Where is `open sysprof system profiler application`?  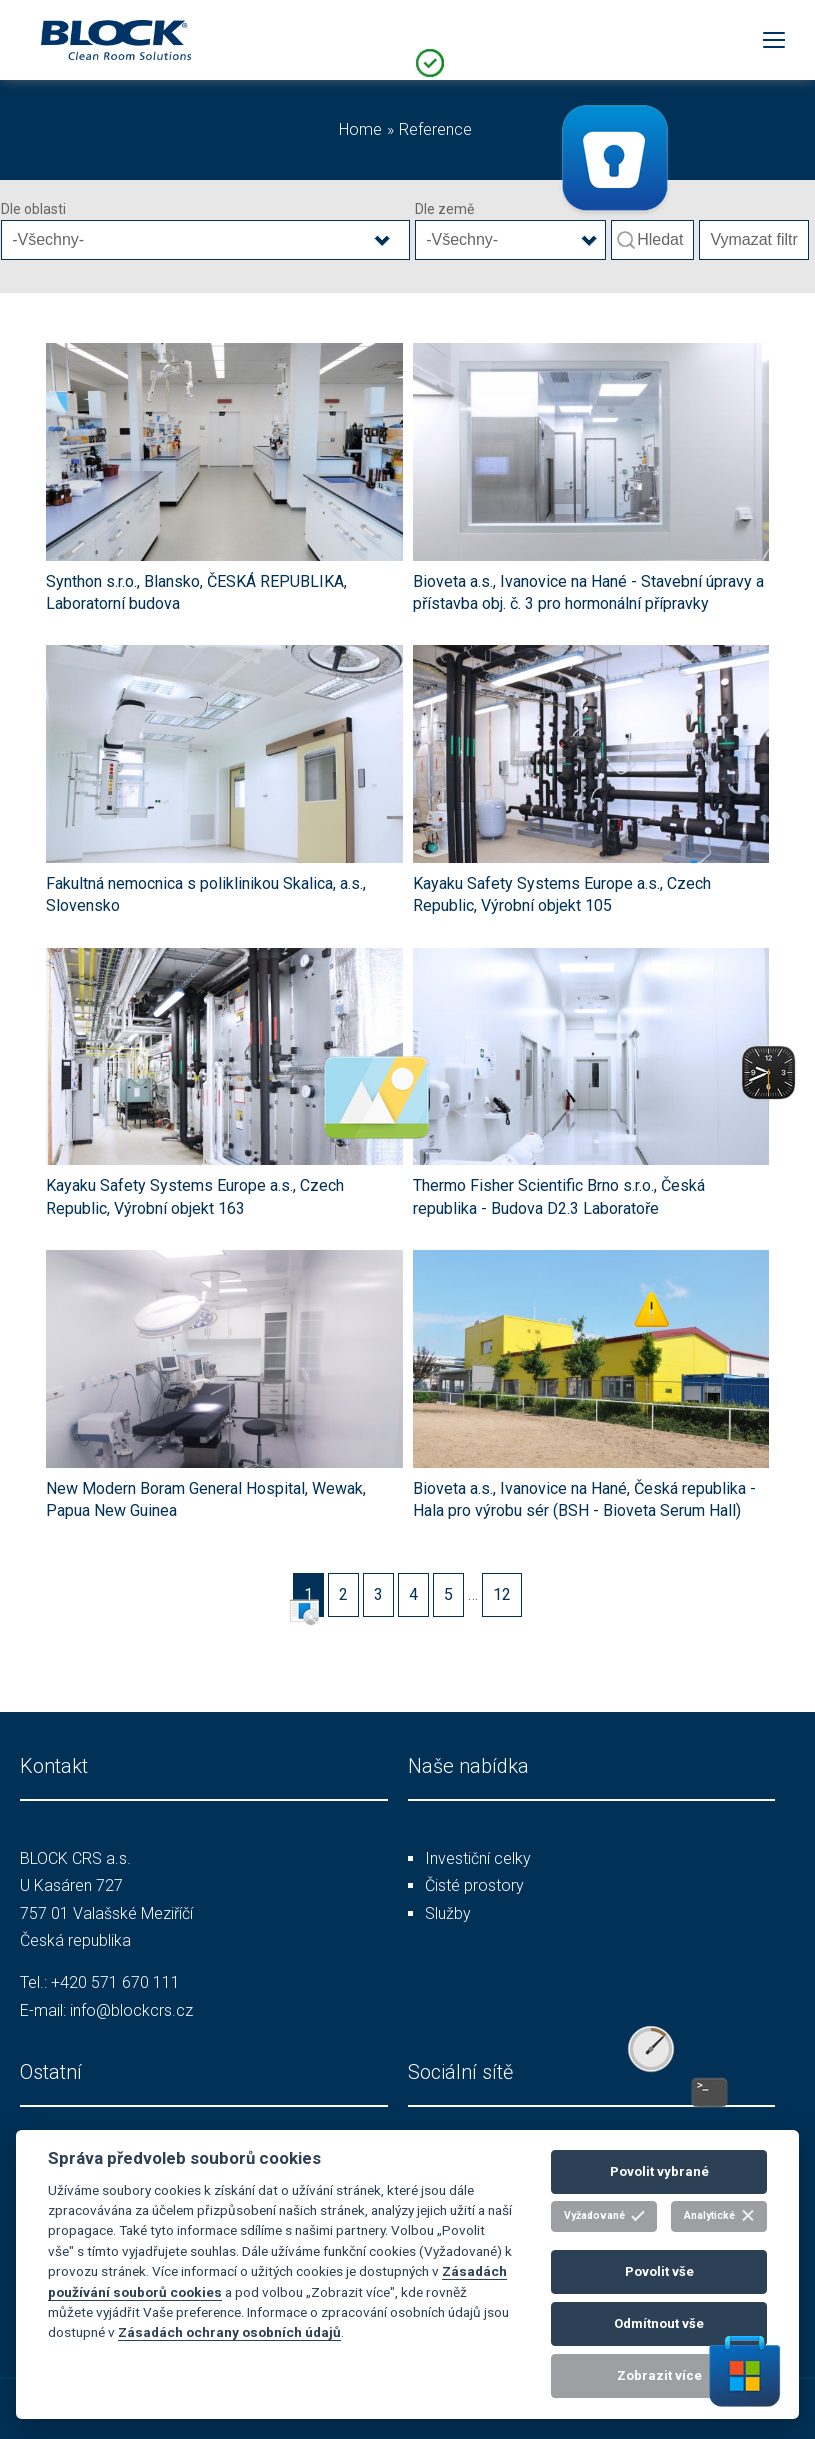
open sysprof system profiler application is located at coordinates (651, 2049).